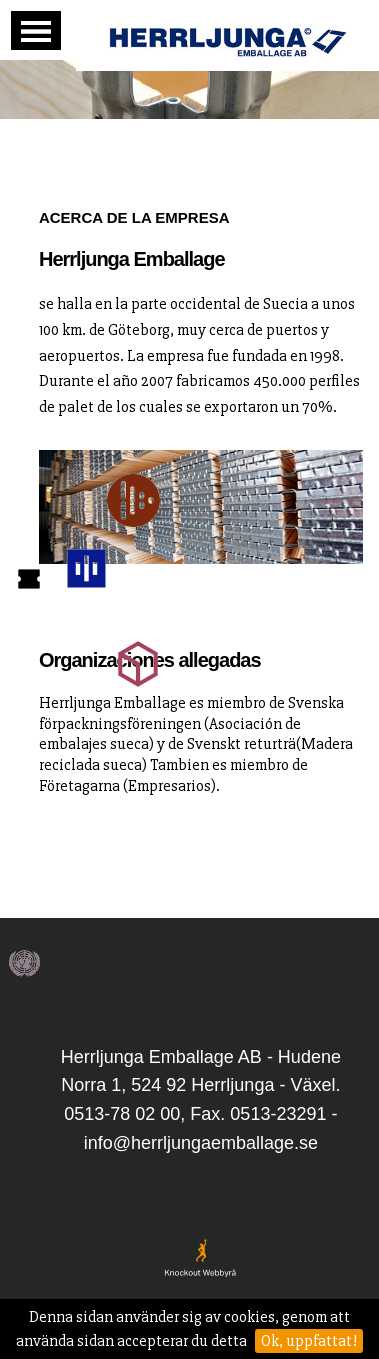  Describe the element at coordinates (86, 568) in the screenshot. I see `activate voice recognition or speech input` at that location.